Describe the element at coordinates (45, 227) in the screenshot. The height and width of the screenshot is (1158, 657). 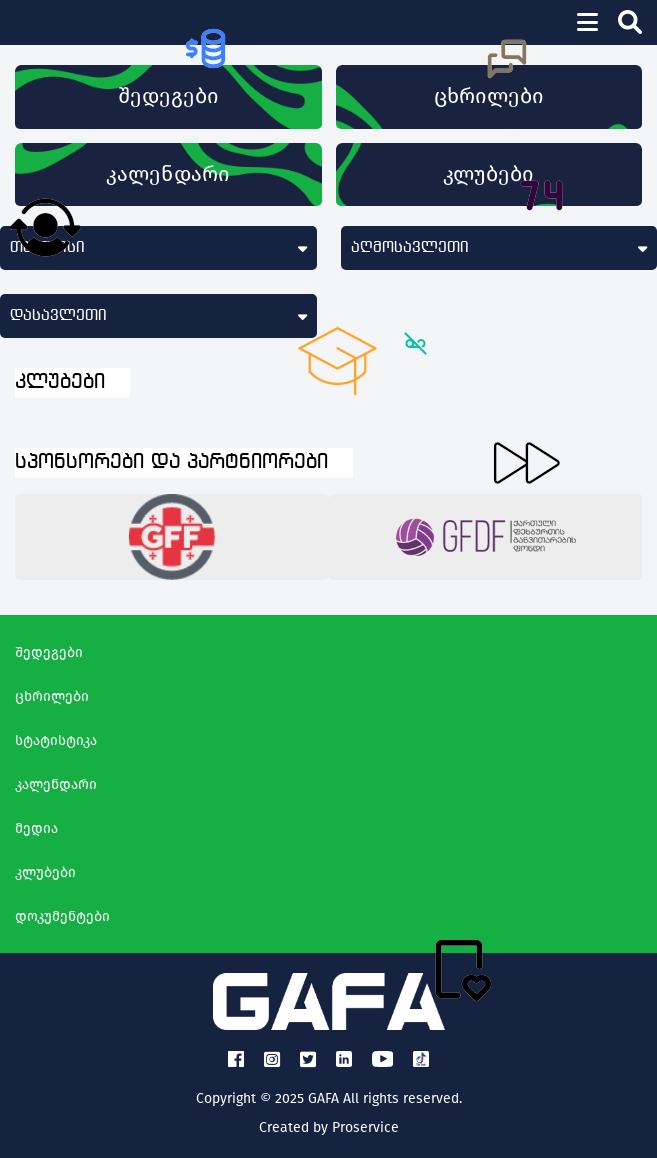
I see `switch between user accounts` at that location.